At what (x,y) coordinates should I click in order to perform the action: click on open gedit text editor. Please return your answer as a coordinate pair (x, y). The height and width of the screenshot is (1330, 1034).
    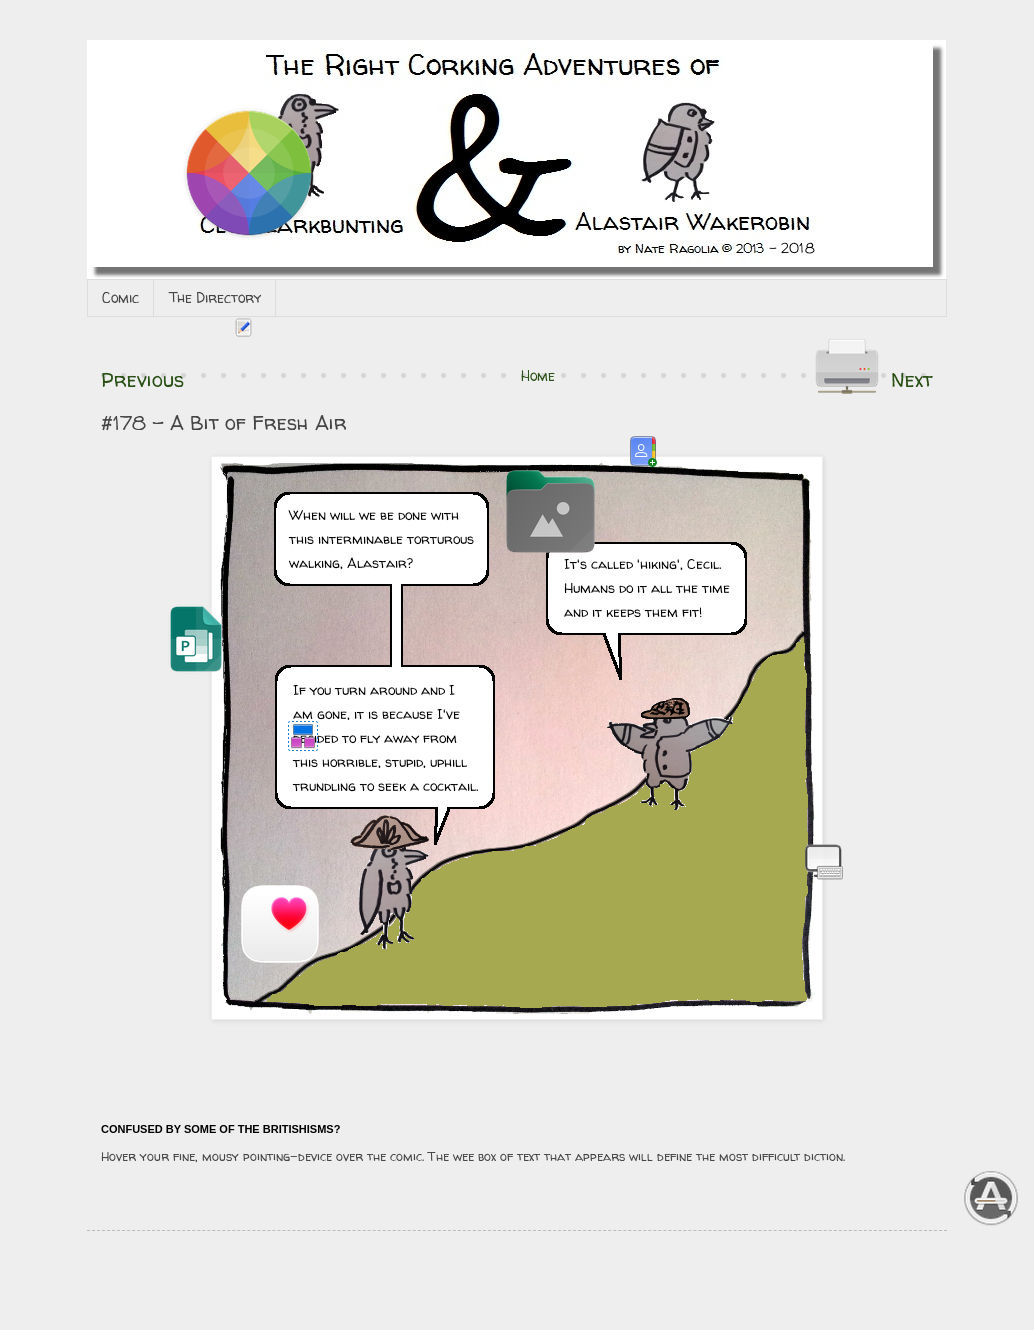
    Looking at the image, I should click on (243, 327).